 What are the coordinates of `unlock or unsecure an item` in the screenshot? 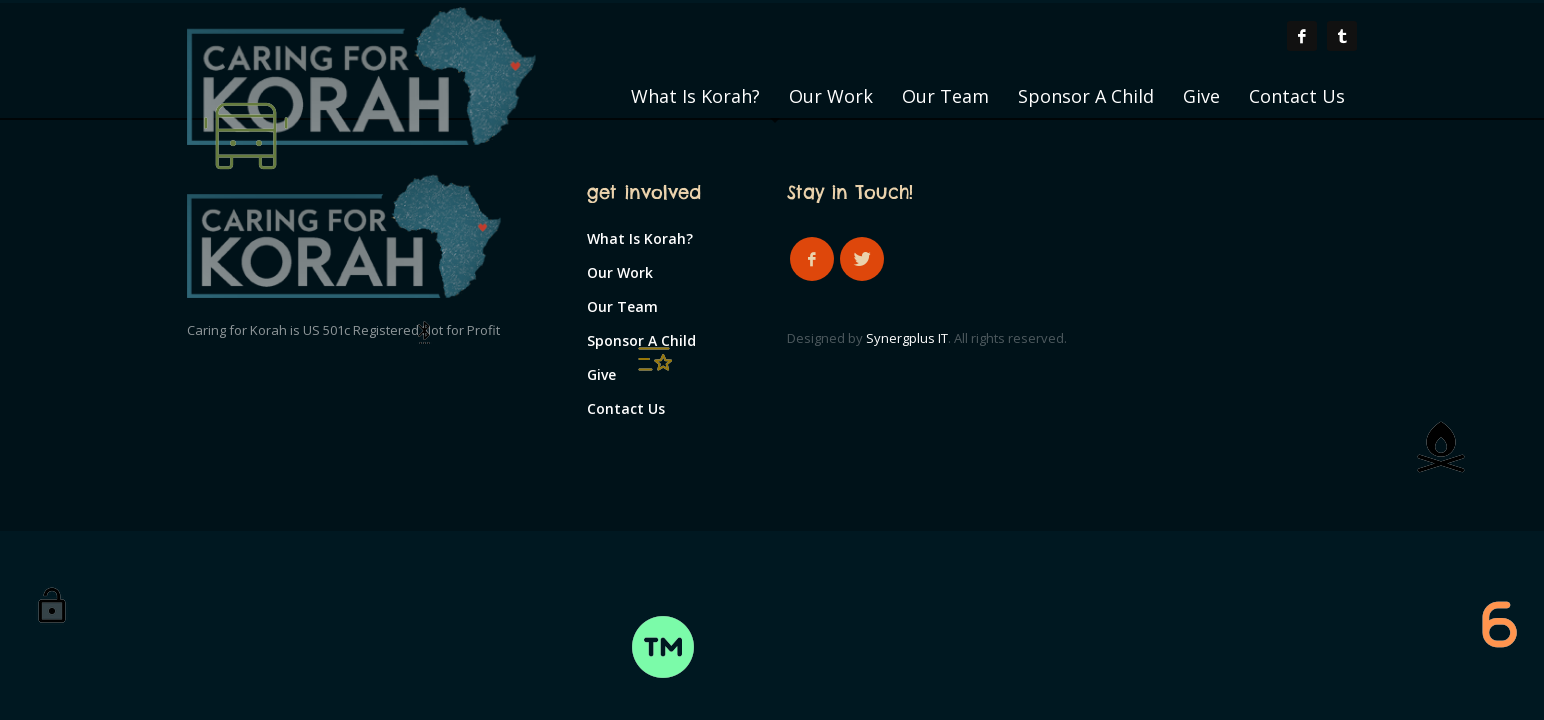 It's located at (52, 606).